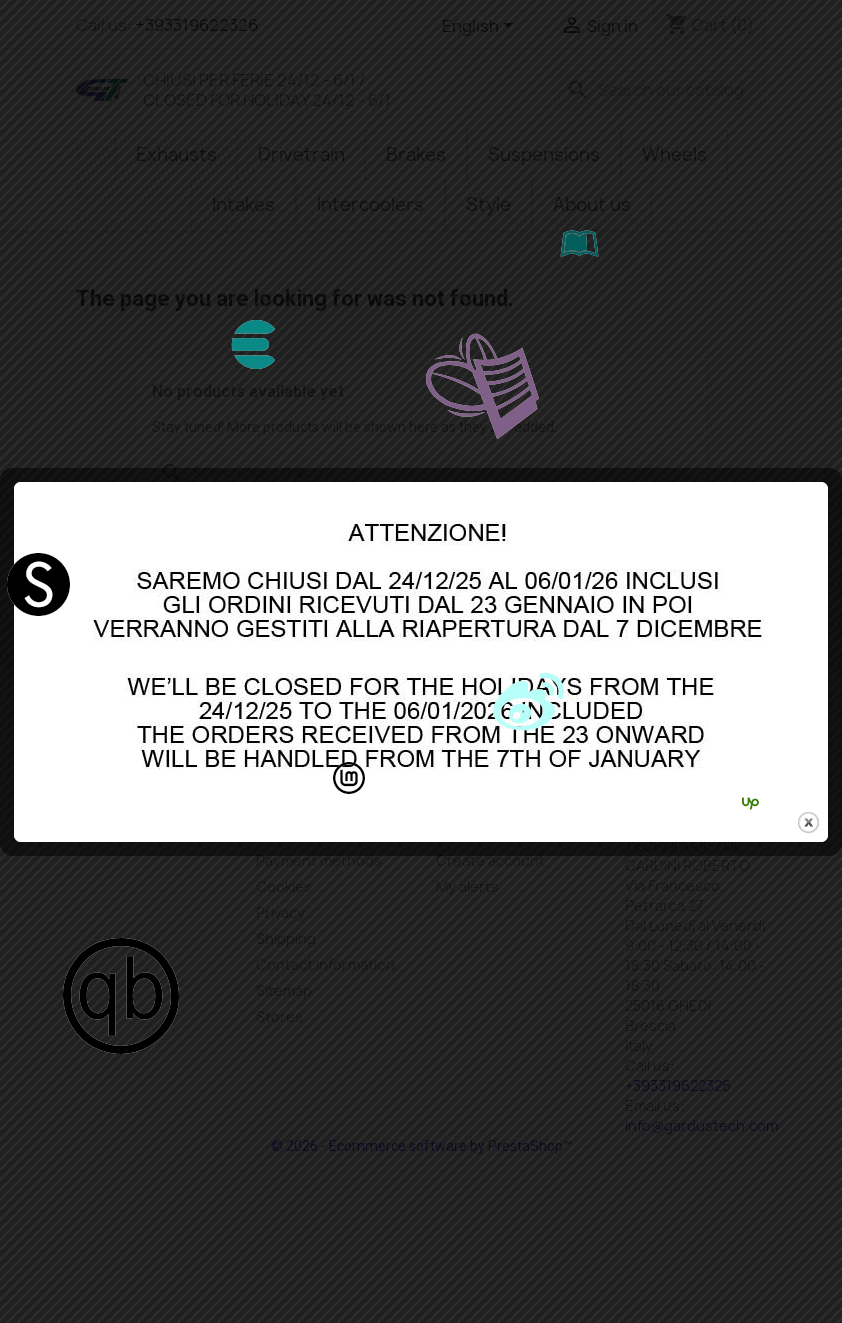  I want to click on swiper javascript library logo, so click(38, 584).